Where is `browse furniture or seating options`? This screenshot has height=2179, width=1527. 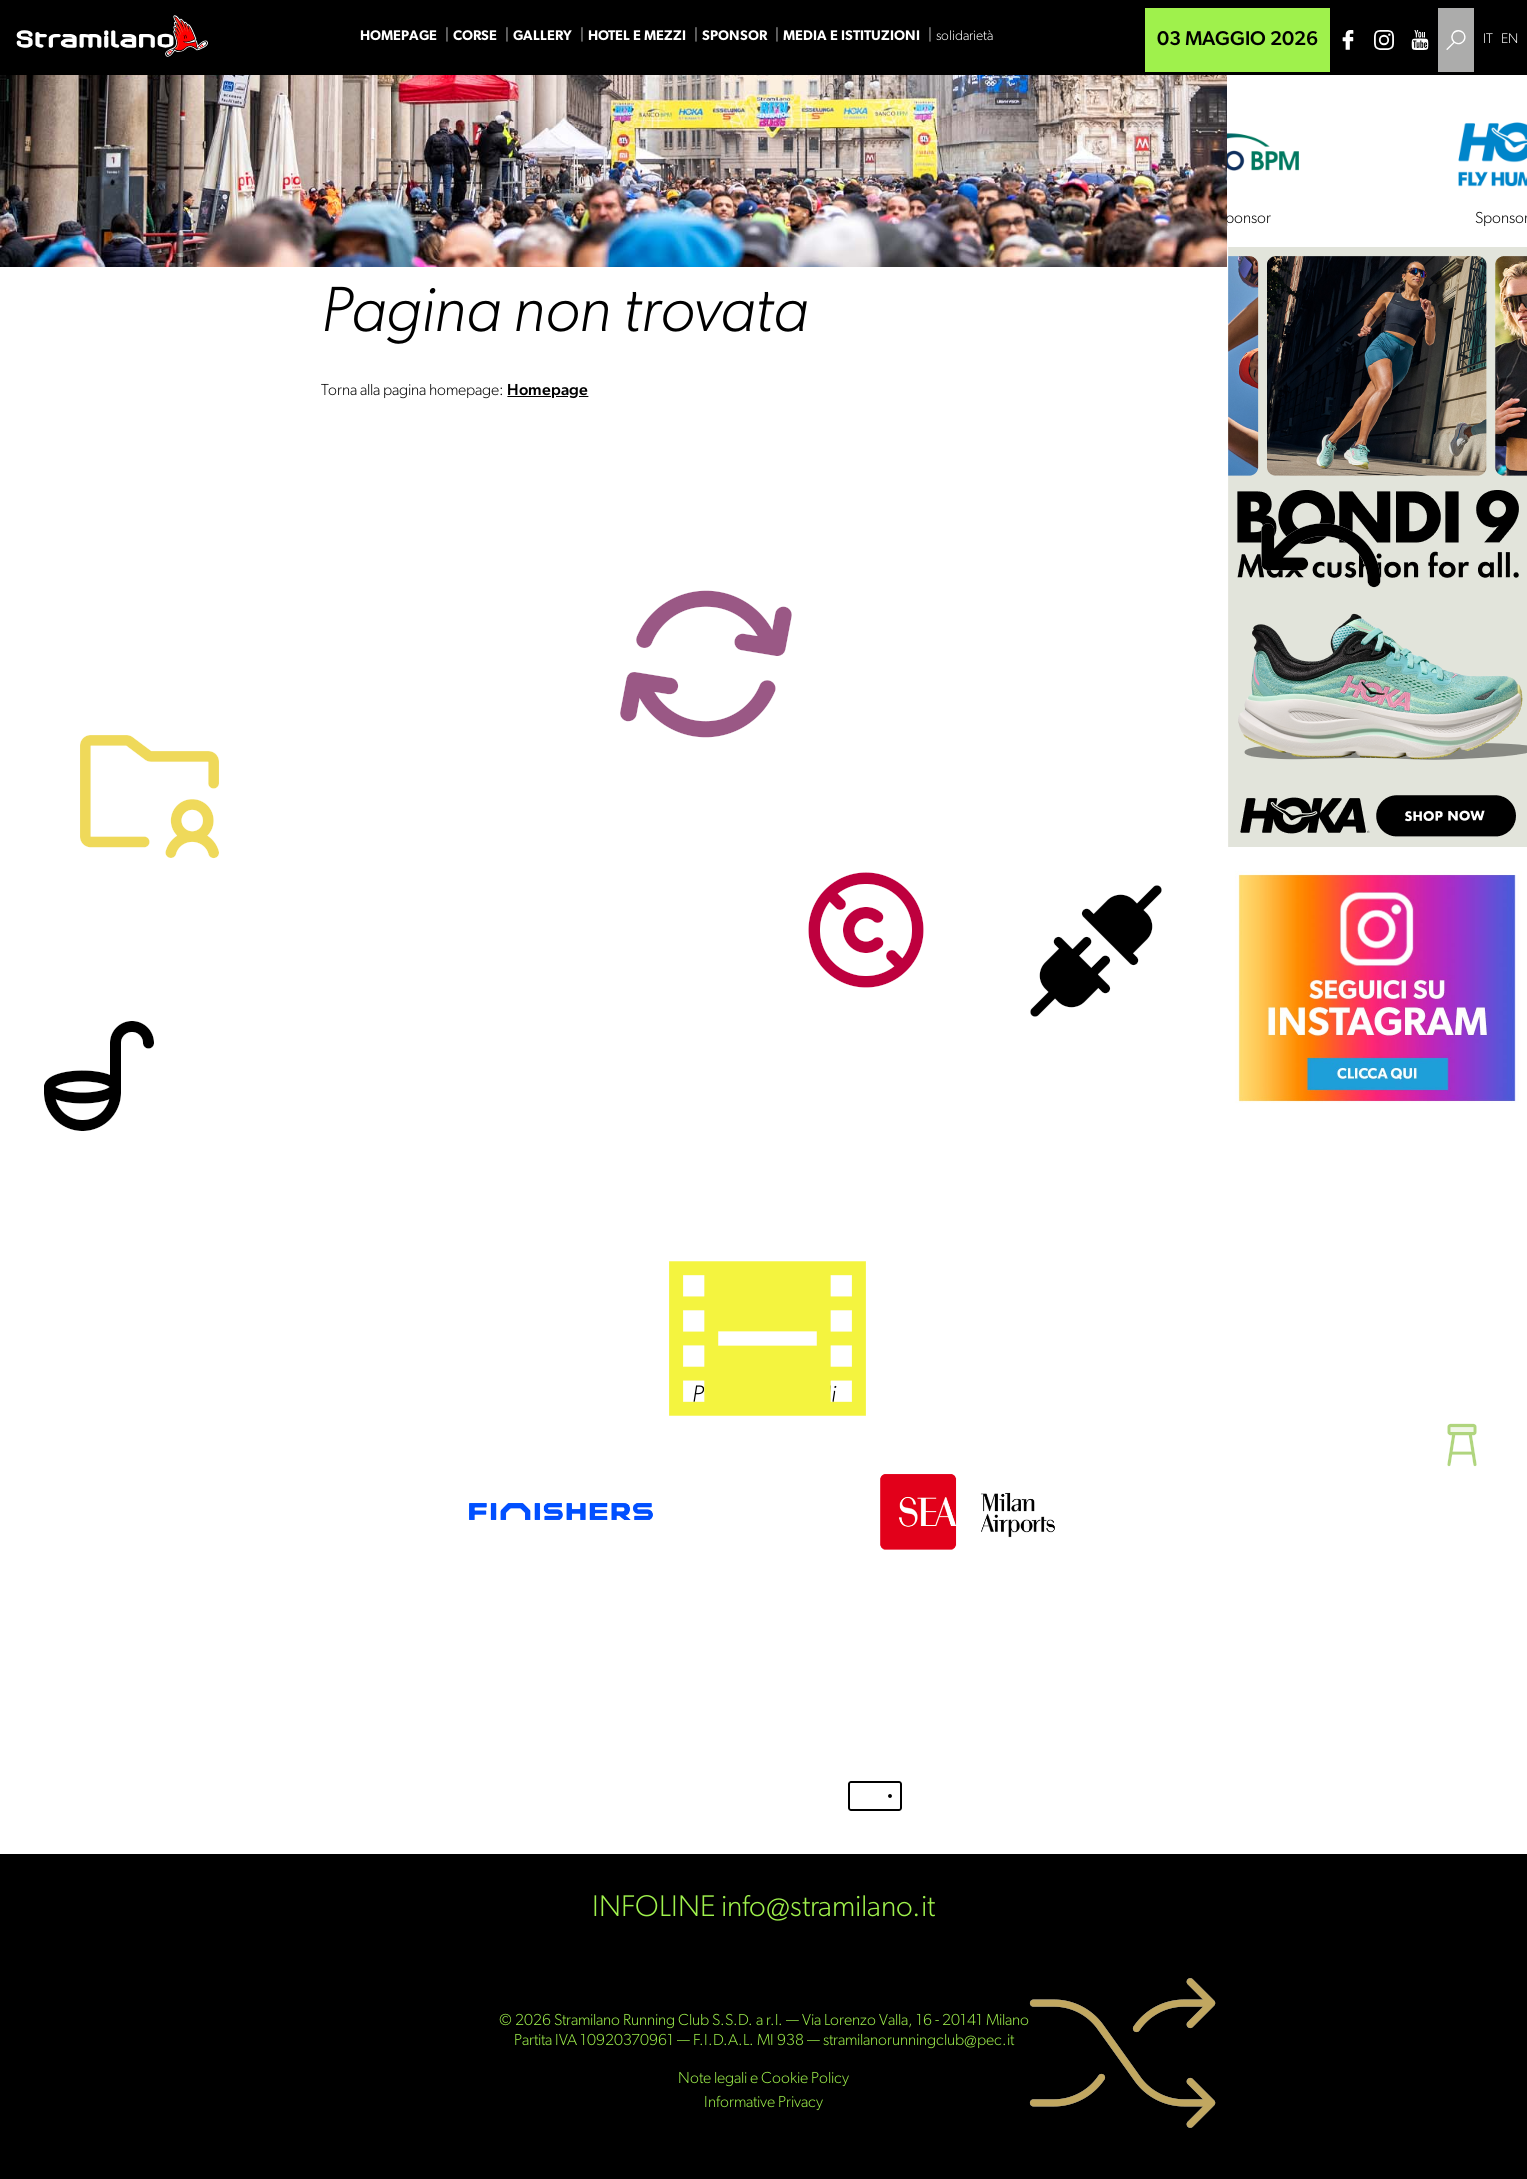
browse furniture or seating options is located at coordinates (1462, 1445).